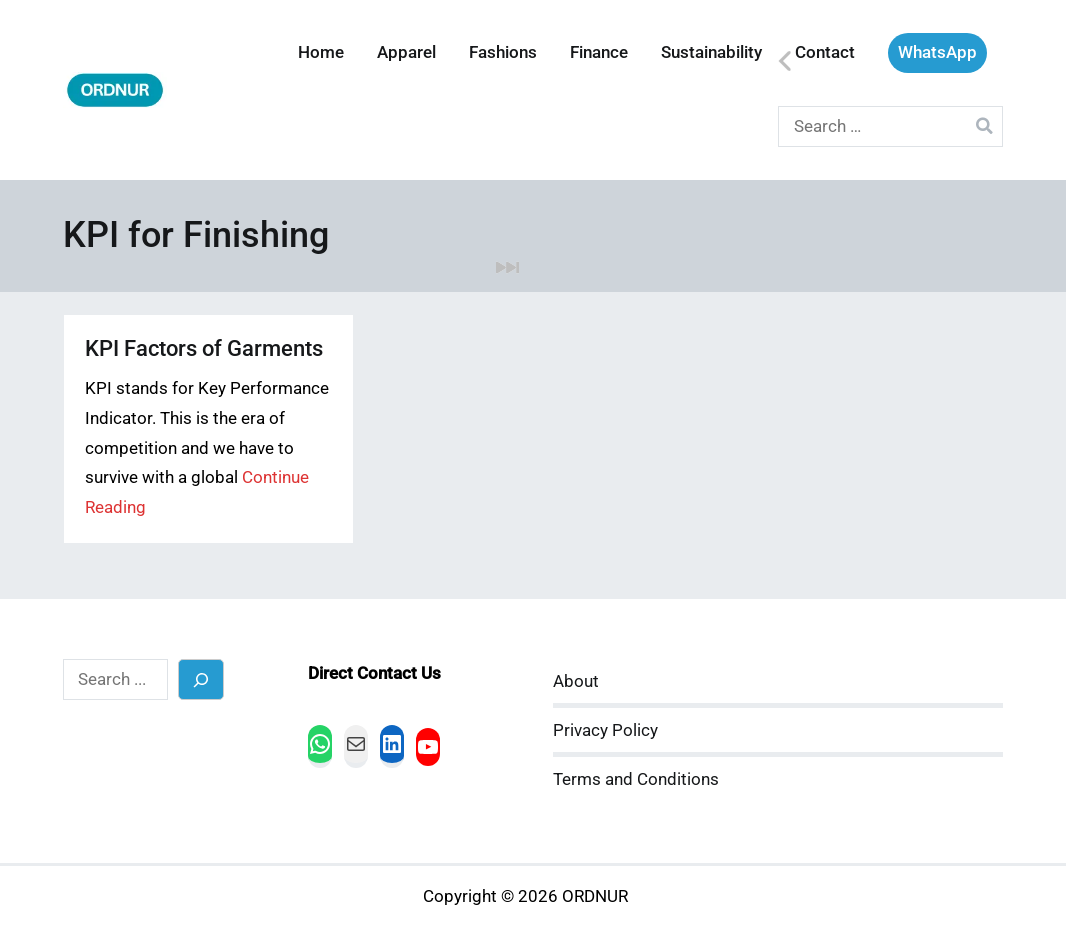 The height and width of the screenshot is (928, 1066). Describe the element at coordinates (507, 267) in the screenshot. I see `skip to the next track` at that location.